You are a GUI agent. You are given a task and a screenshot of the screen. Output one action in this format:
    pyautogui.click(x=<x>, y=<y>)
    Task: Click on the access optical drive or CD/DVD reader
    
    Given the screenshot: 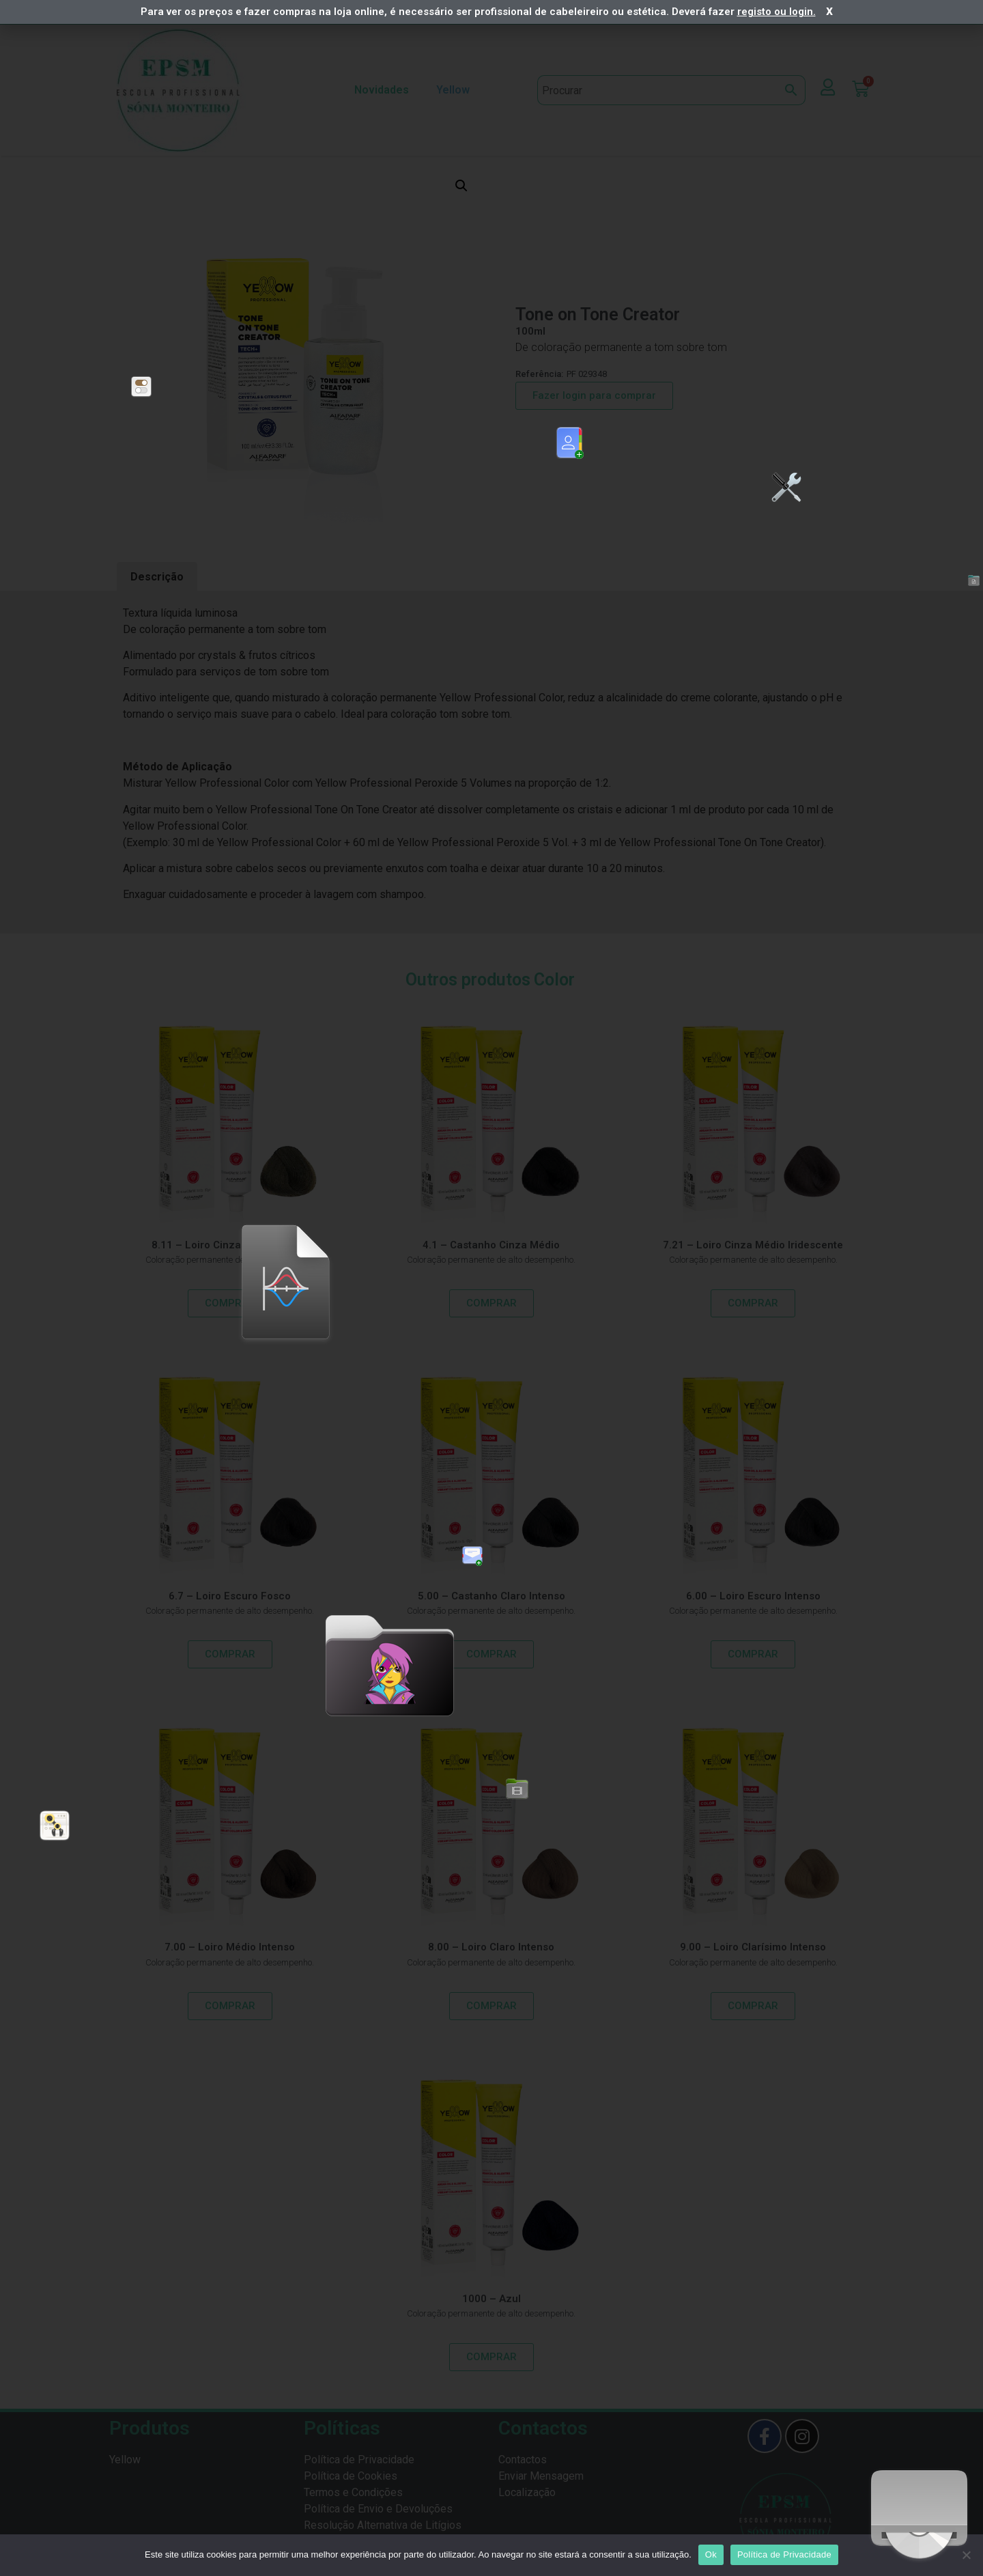 What is the action you would take?
    pyautogui.click(x=919, y=2508)
    